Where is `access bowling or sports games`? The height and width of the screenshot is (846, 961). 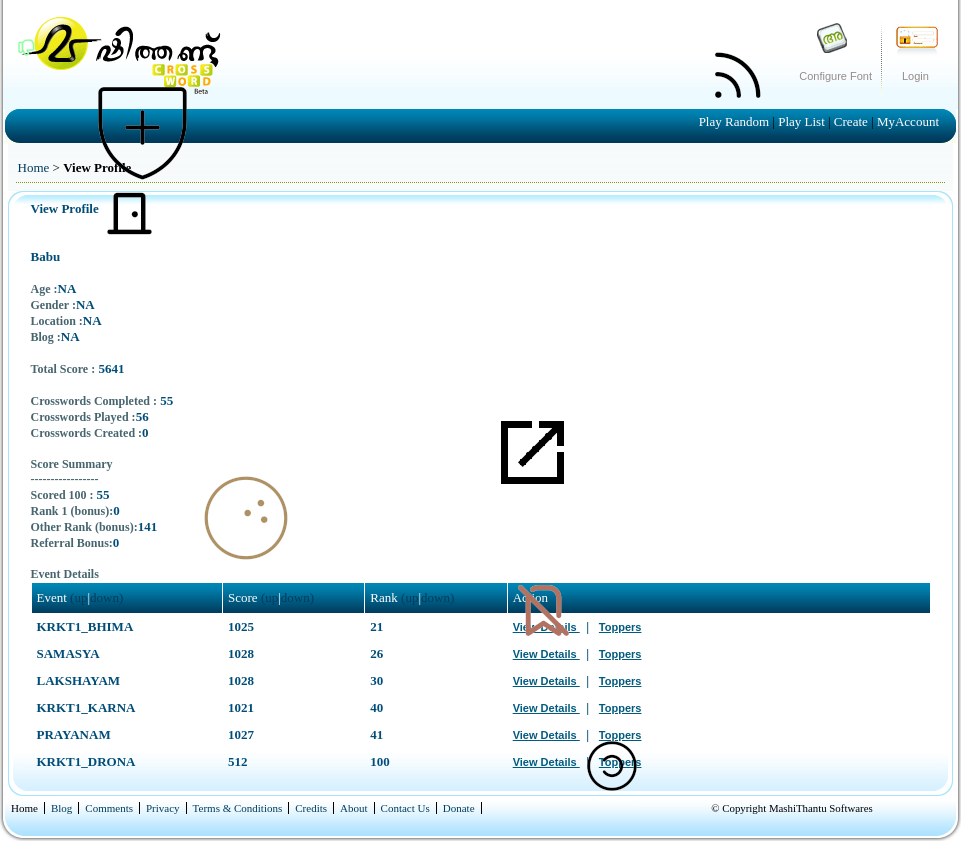
access bowling or sports games is located at coordinates (246, 518).